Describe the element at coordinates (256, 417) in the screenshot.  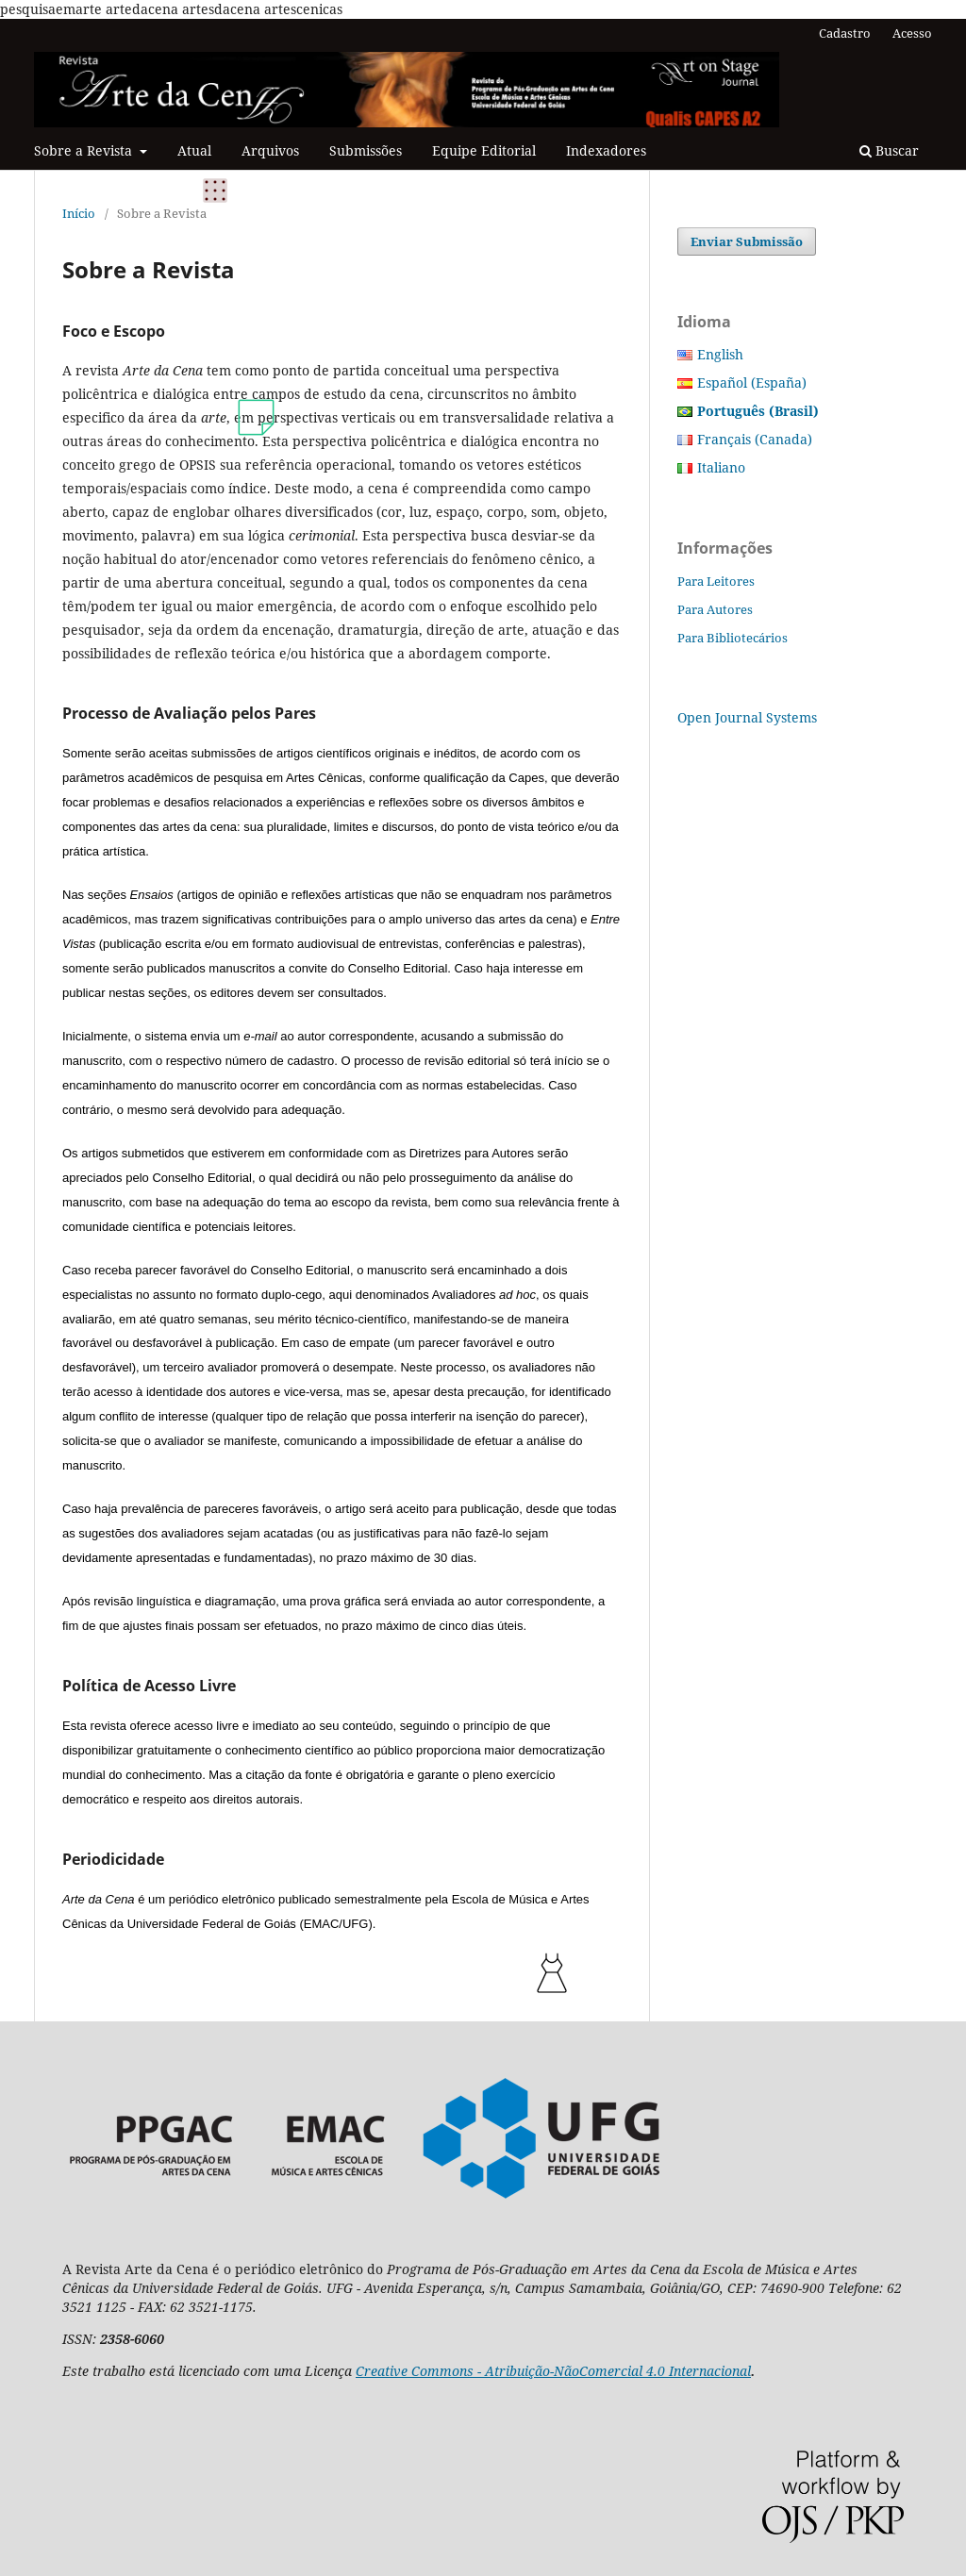
I see `create a new note` at that location.